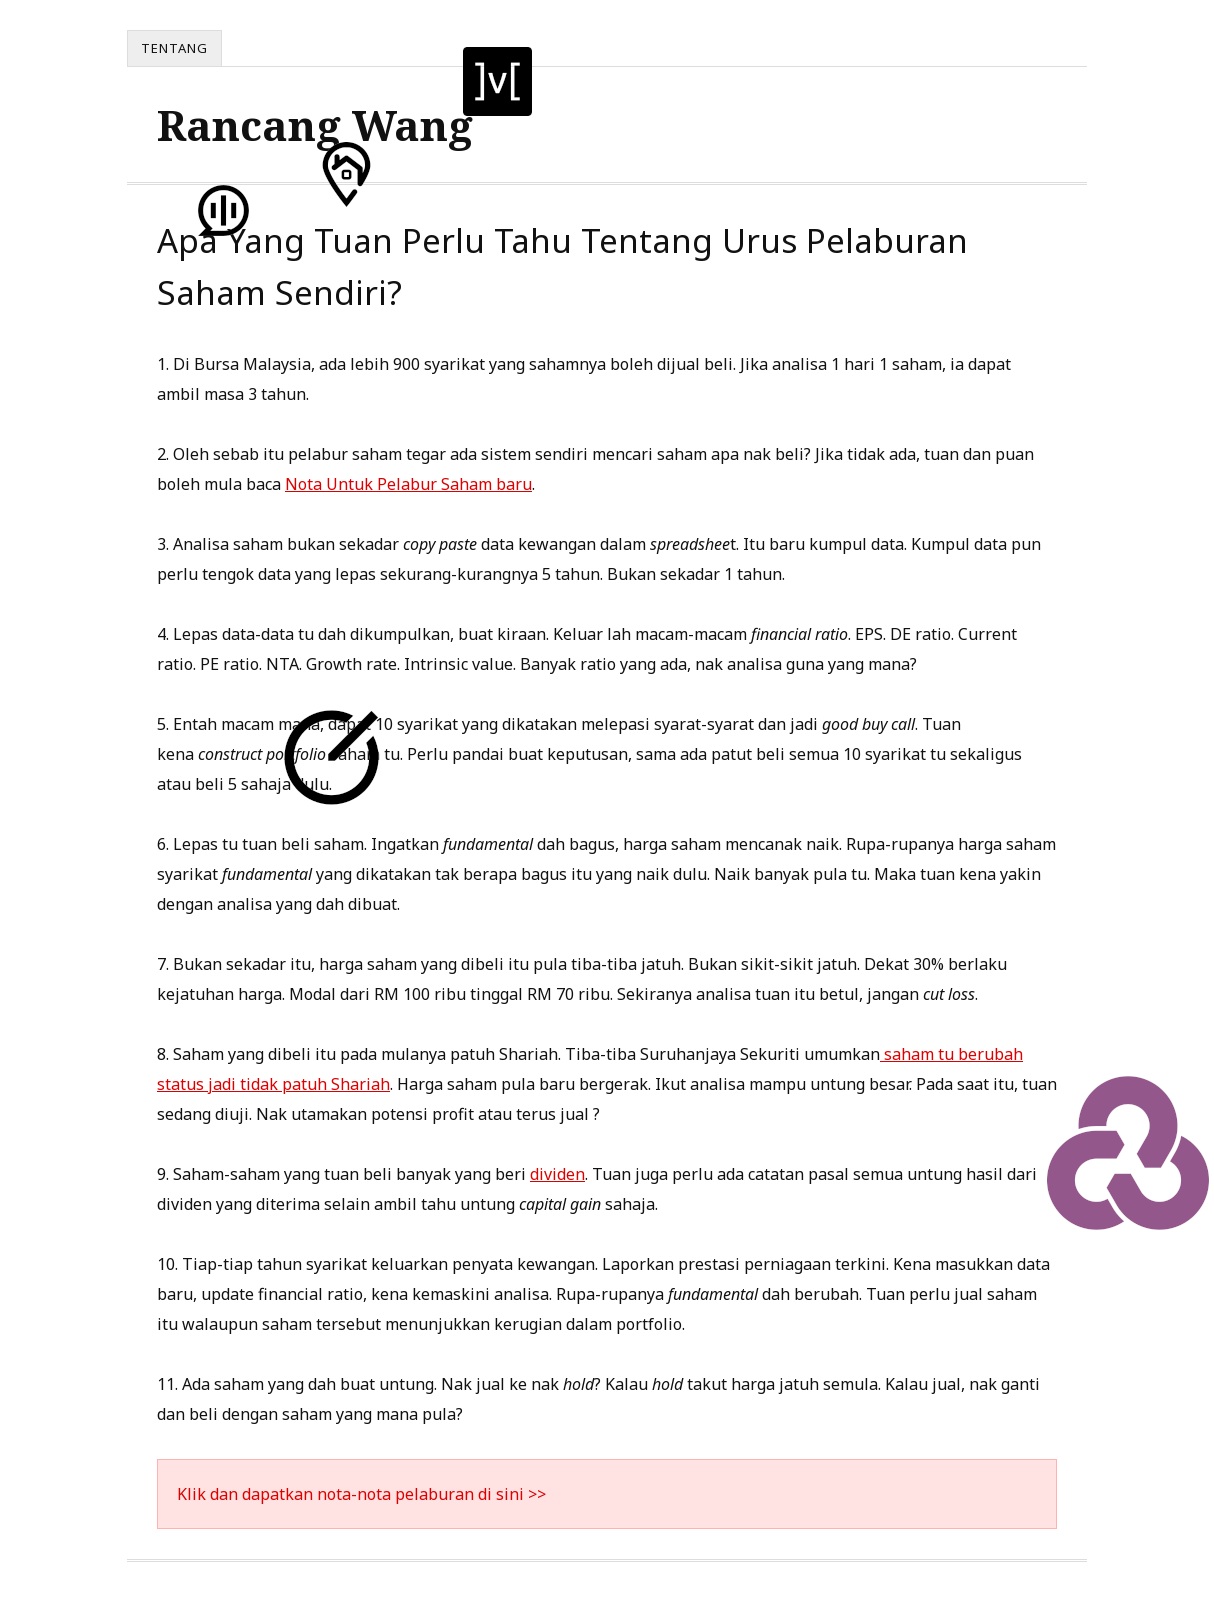 This screenshot has height=1600, width=1214. I want to click on edit profile picture or avatar, so click(331, 757).